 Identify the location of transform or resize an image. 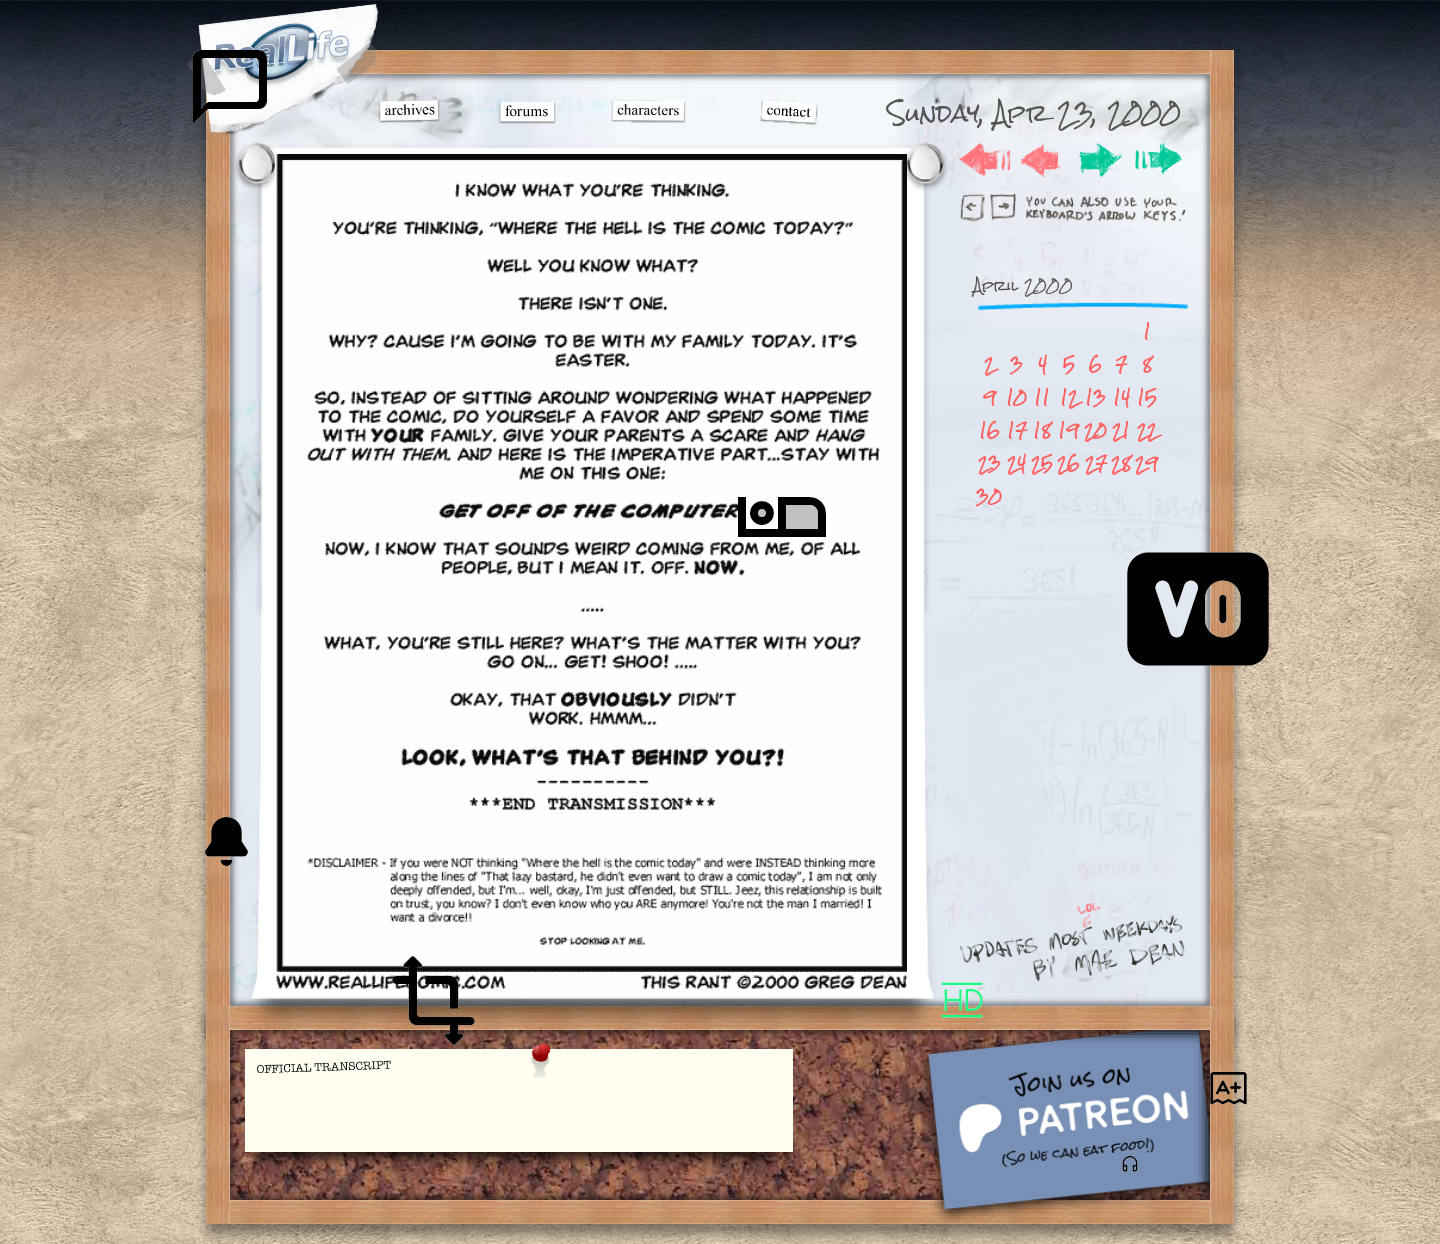
(433, 1000).